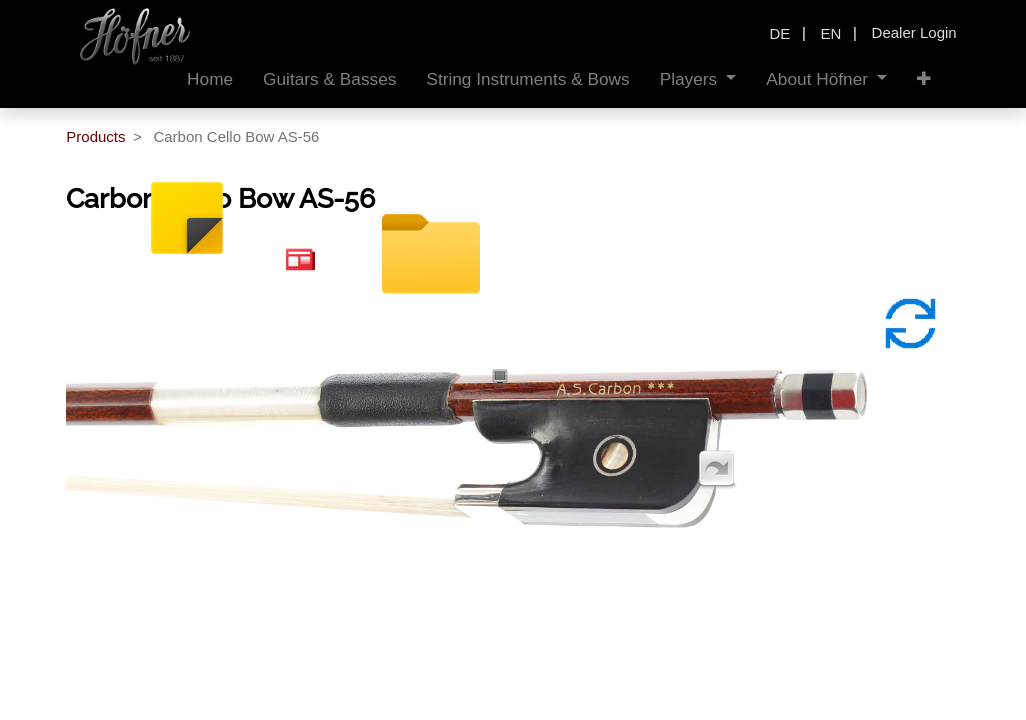  Describe the element at coordinates (717, 470) in the screenshot. I see `indicates a symbolic link or shortcut to another file` at that location.